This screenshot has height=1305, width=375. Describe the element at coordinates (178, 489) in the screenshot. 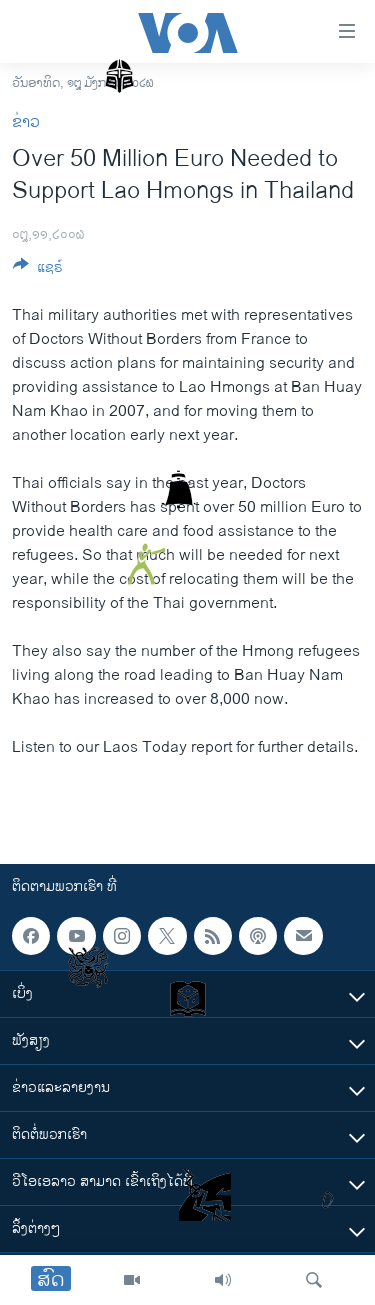

I see `navigate to sailing or boat-related content` at that location.